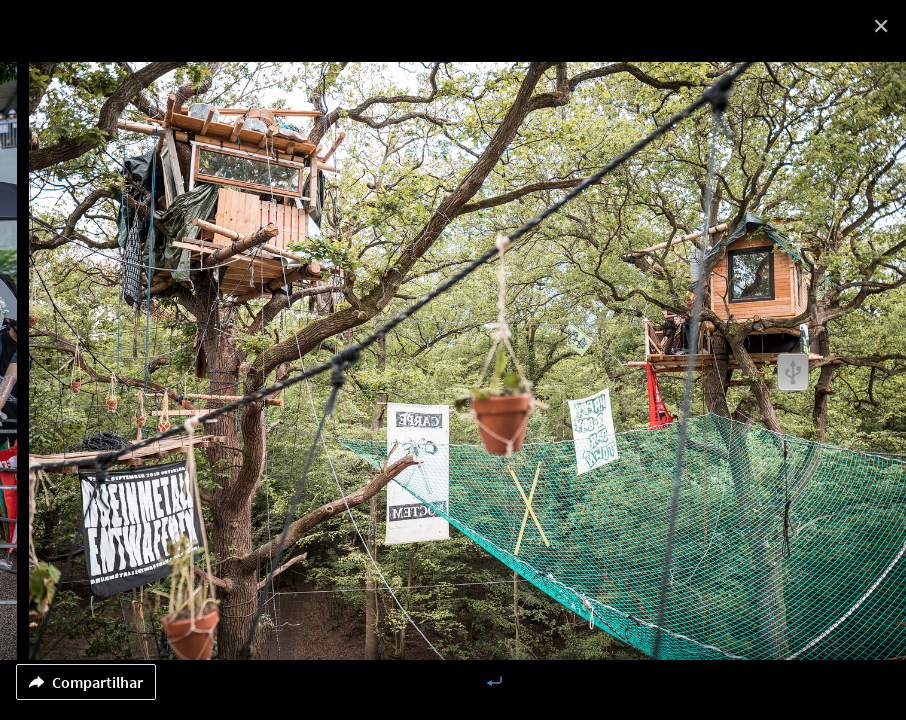 Image resolution: width=906 pixels, height=720 pixels. I want to click on reply to the sender of an email, so click(494, 680).